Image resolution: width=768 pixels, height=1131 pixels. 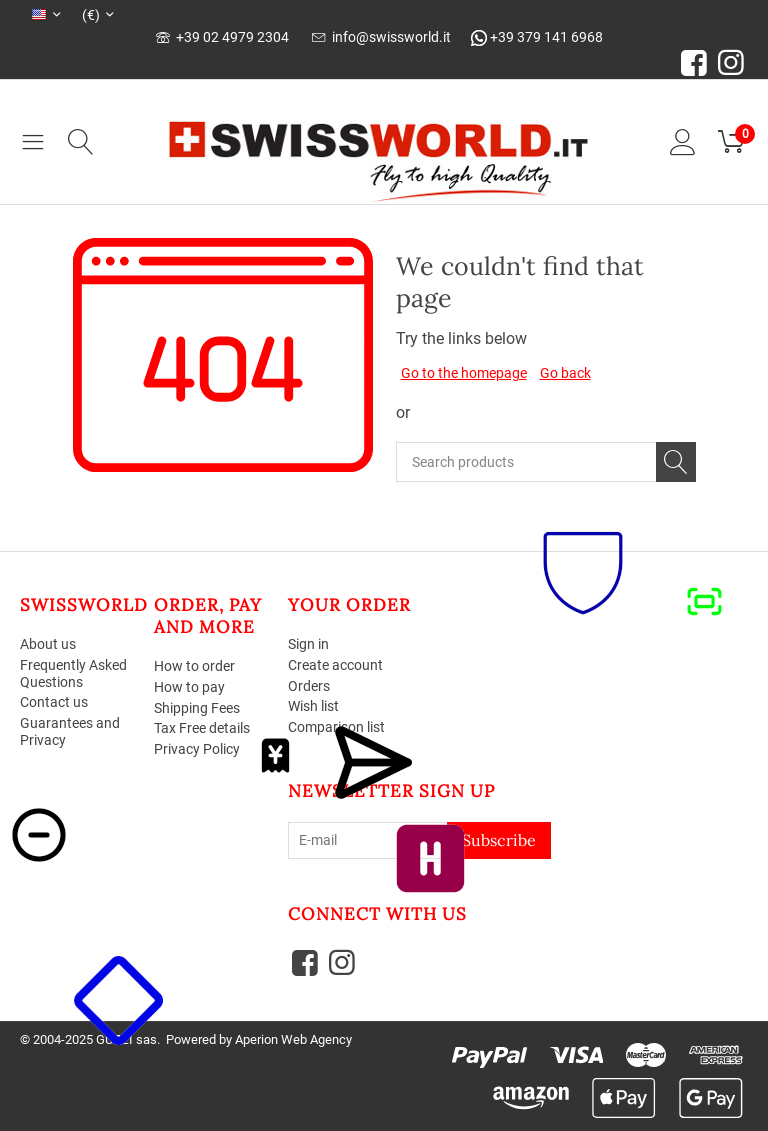 What do you see at coordinates (275, 755) in the screenshot?
I see `view receipt or transaction in yuan currency` at bounding box center [275, 755].